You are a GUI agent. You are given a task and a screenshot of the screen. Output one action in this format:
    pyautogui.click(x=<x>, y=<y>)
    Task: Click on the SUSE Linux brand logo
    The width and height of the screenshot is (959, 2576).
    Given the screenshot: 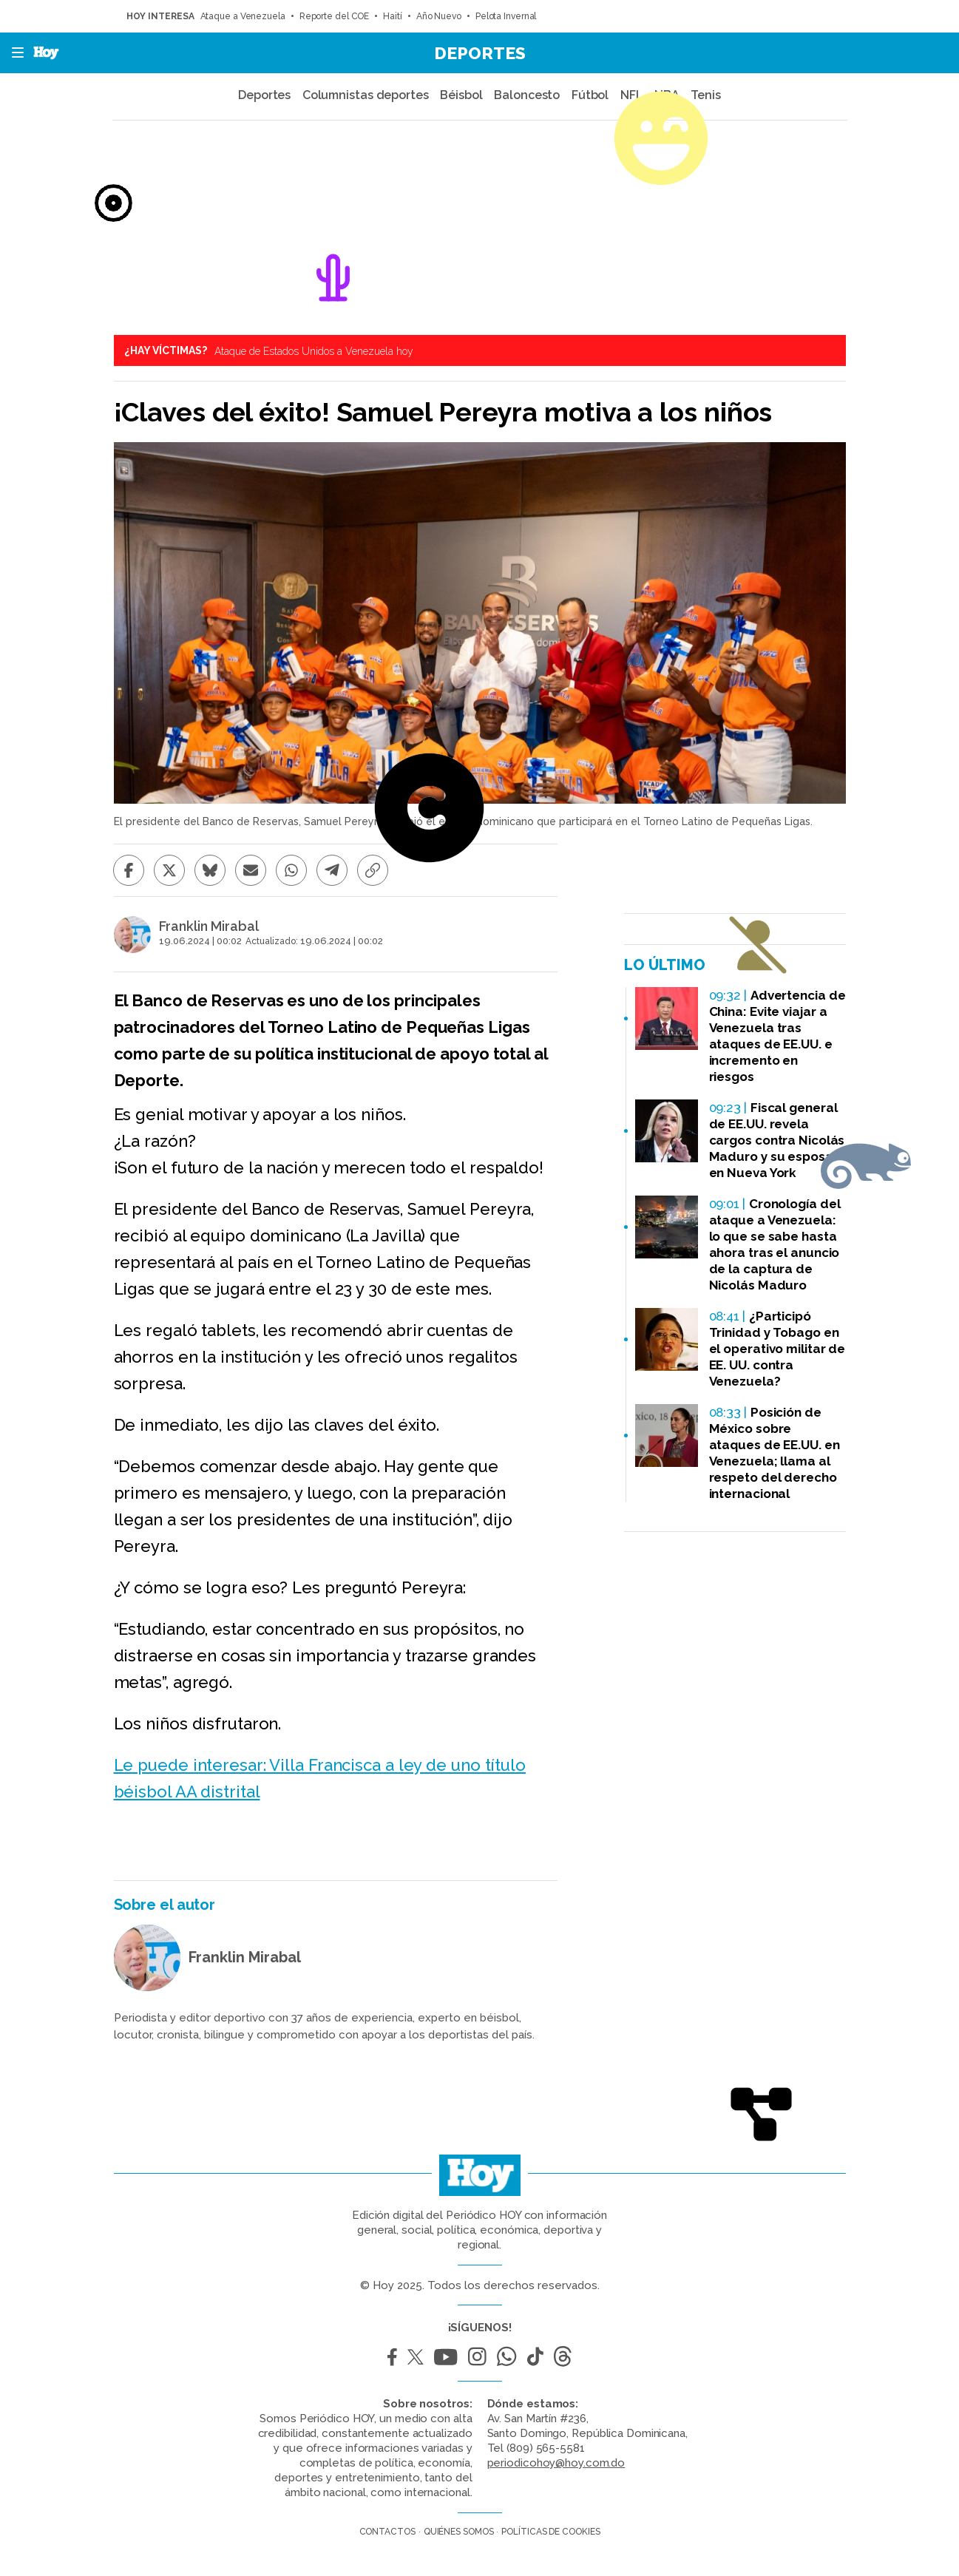 What is the action you would take?
    pyautogui.click(x=866, y=1166)
    